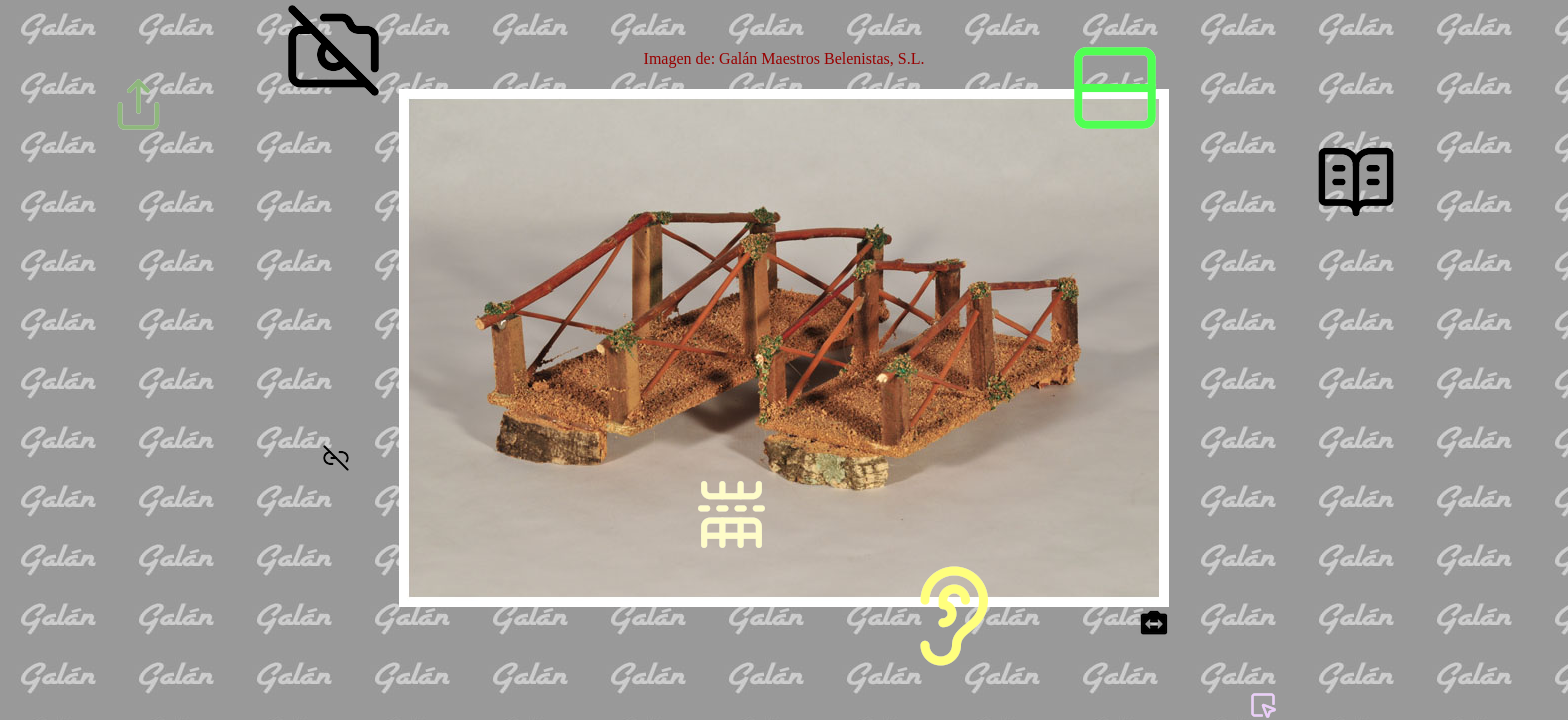 Image resolution: width=1568 pixels, height=720 pixels. Describe the element at coordinates (138, 104) in the screenshot. I see `share content to another app or platform` at that location.